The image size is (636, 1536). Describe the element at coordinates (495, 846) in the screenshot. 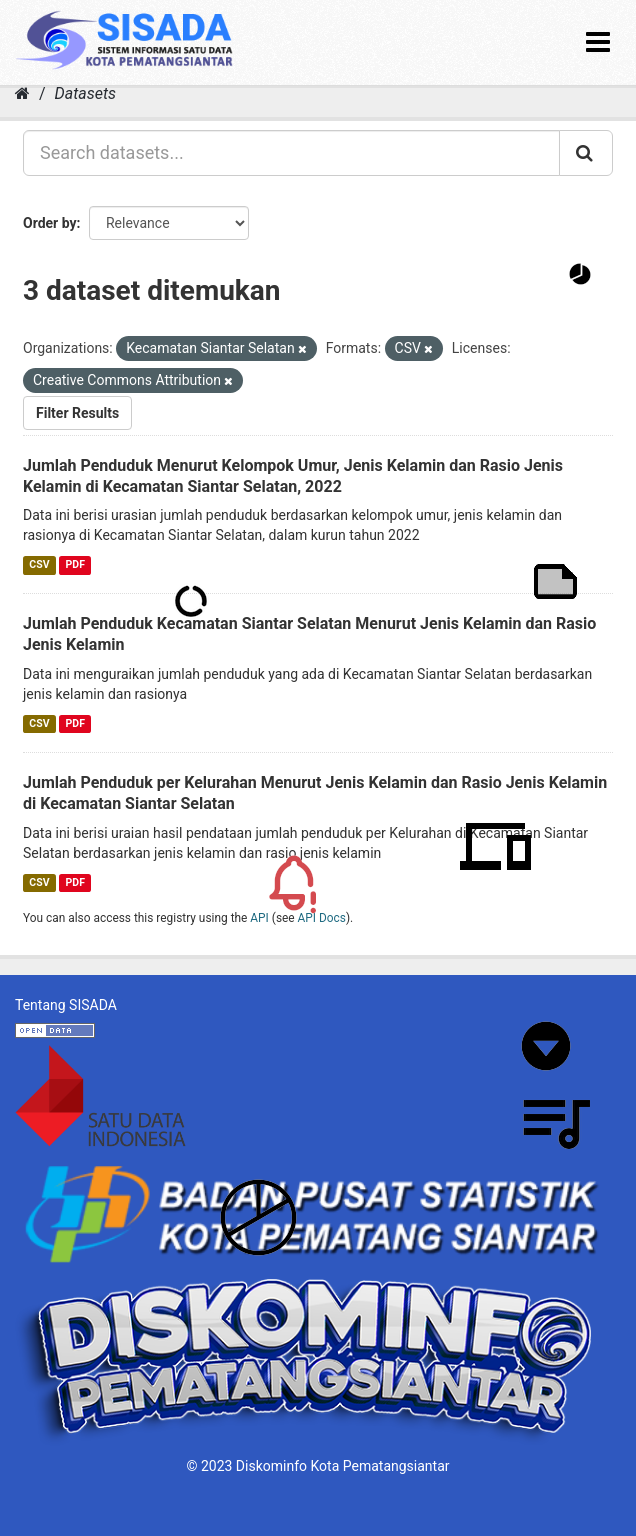

I see `connect phone to computer or tablet` at that location.